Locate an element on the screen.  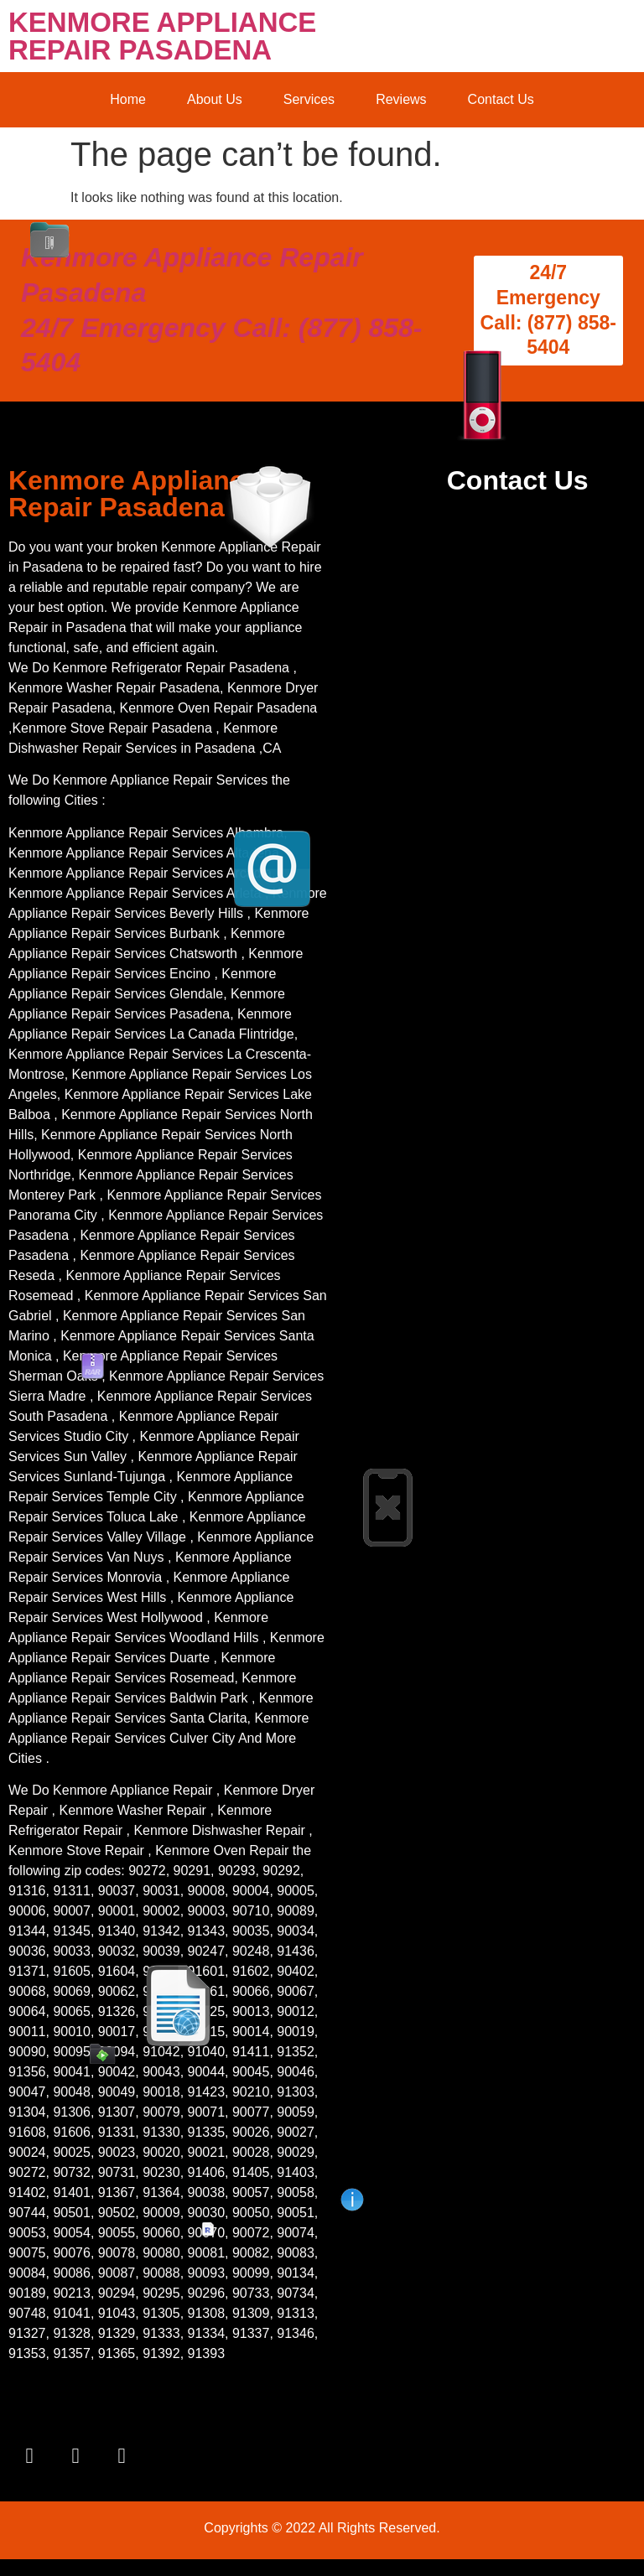
libreoffice web template document file is located at coordinates (178, 2005).